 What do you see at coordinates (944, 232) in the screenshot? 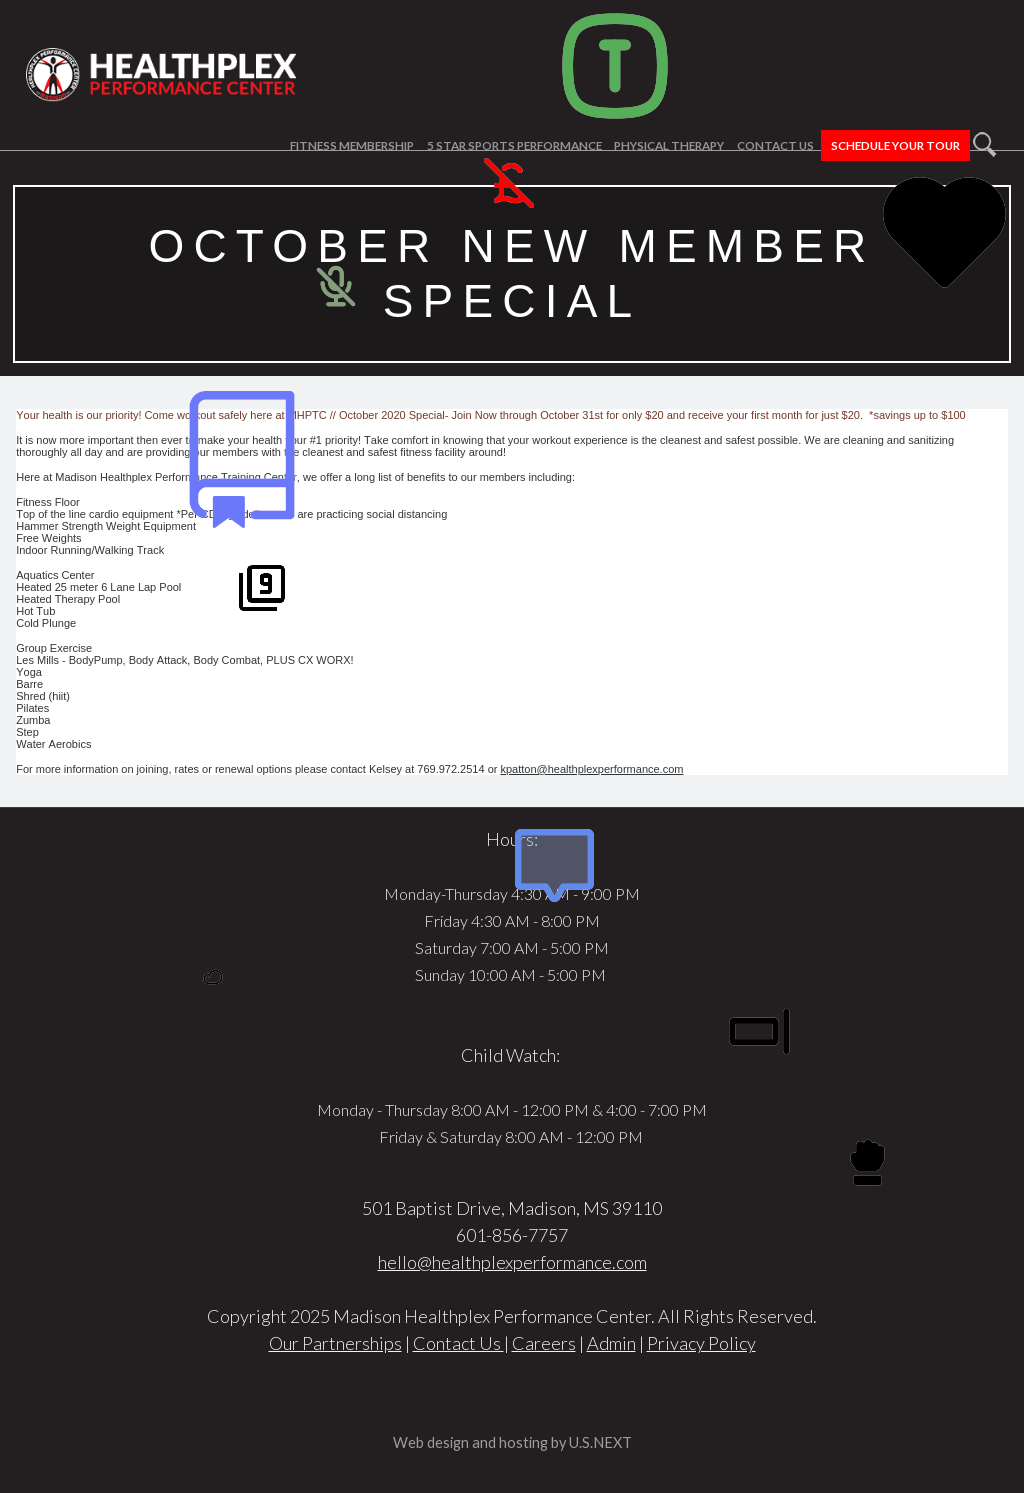
I see `add to favorites` at bounding box center [944, 232].